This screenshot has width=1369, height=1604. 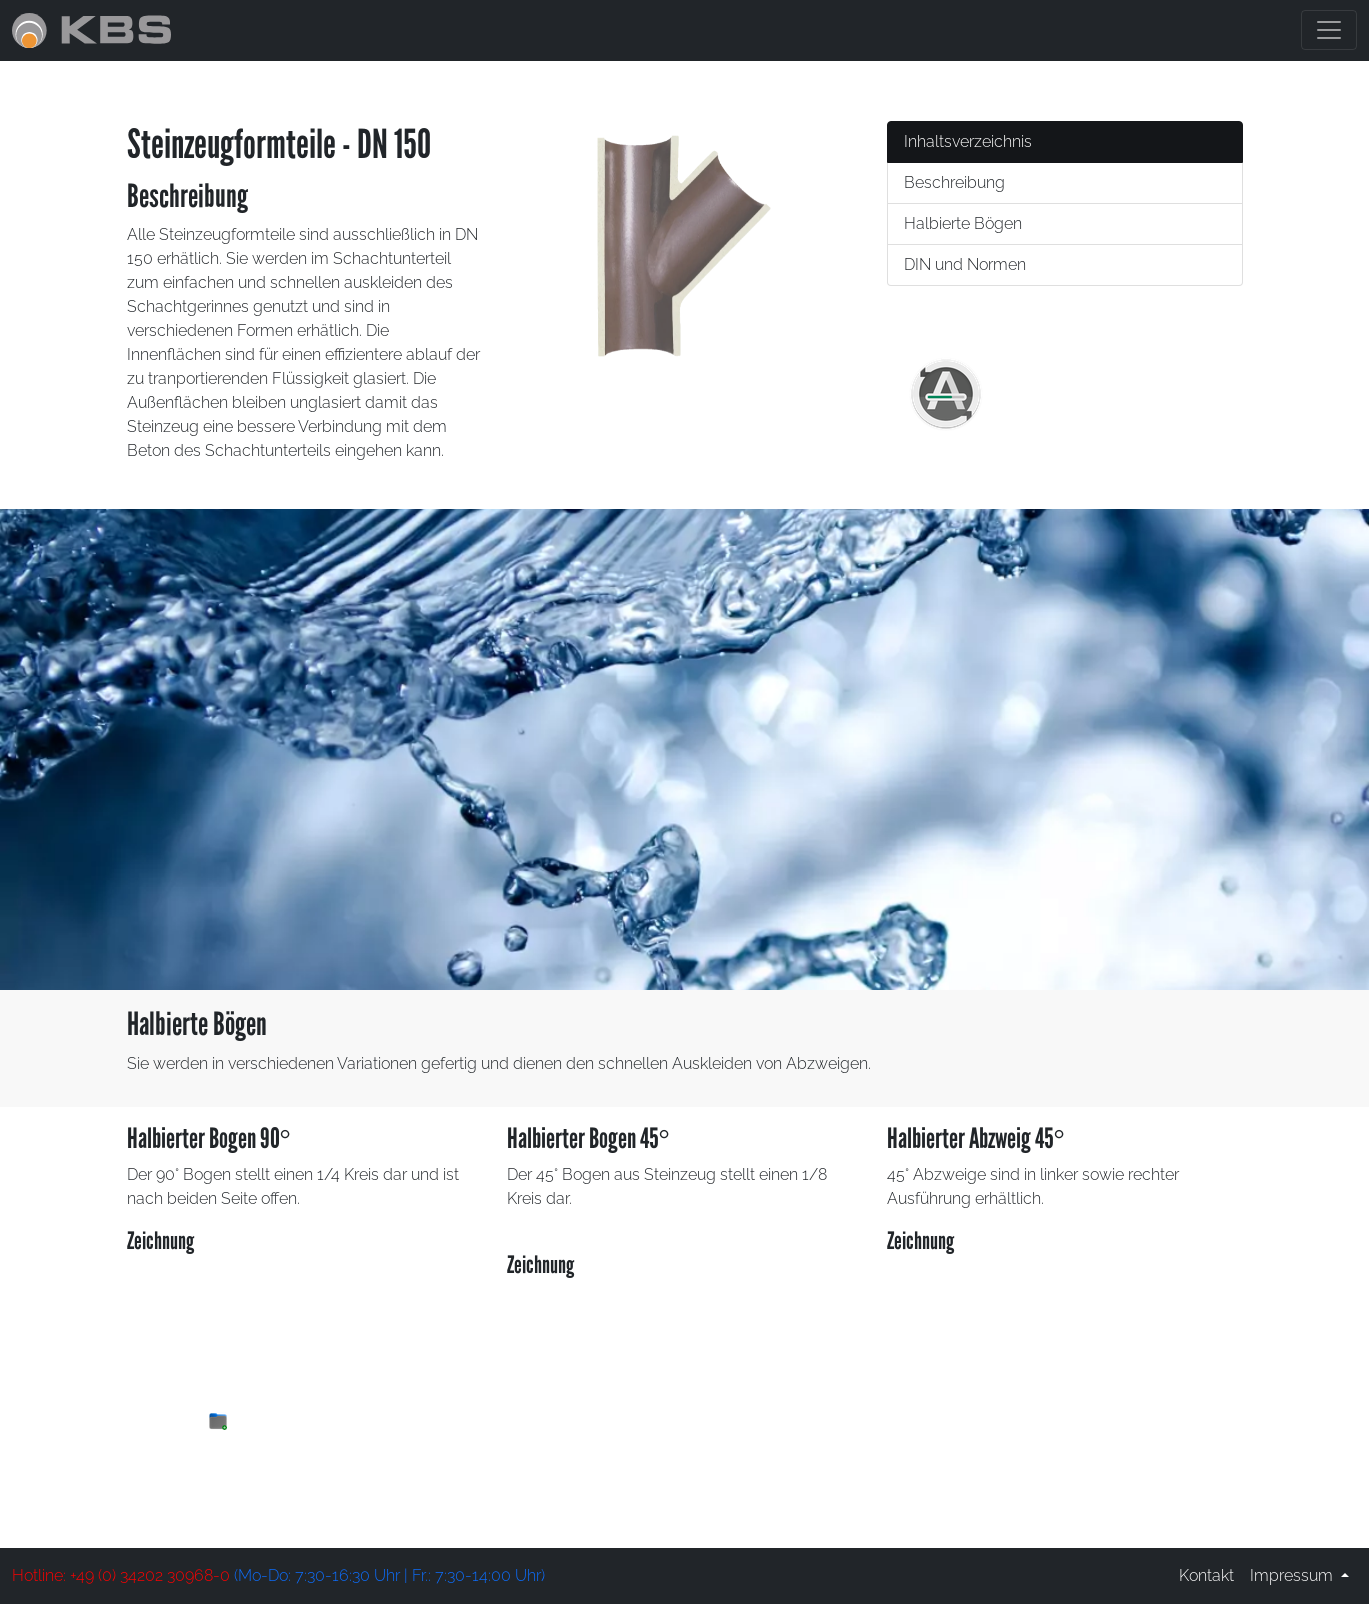 What do you see at coordinates (946, 394) in the screenshot?
I see `check for available software updates` at bounding box center [946, 394].